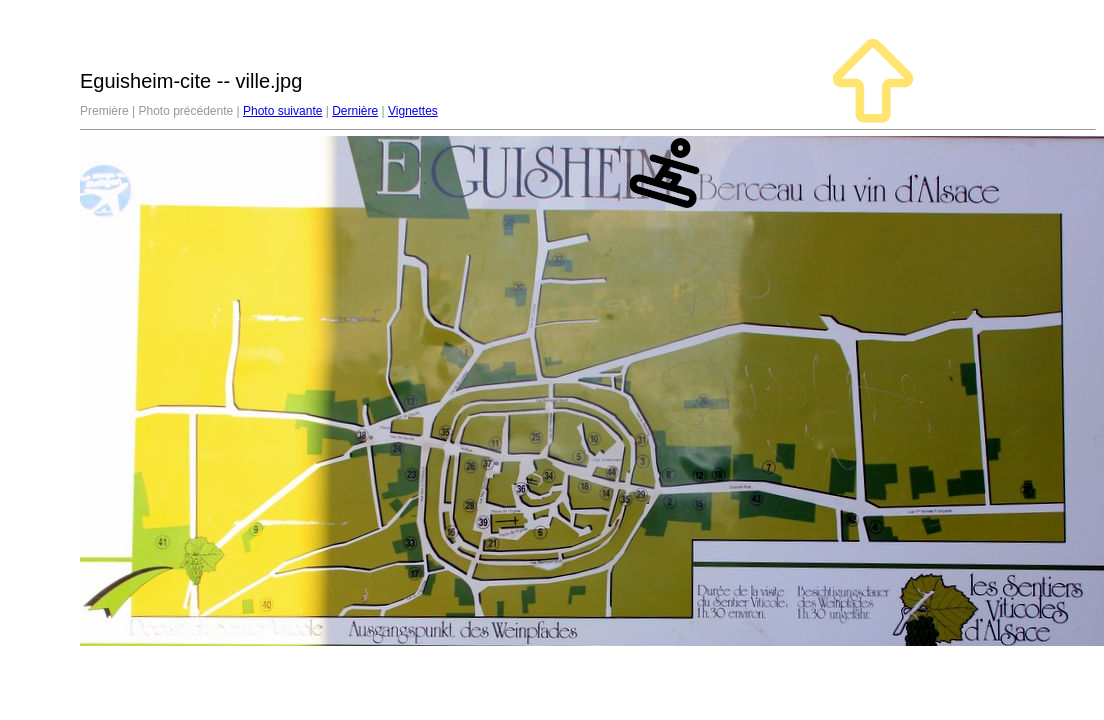 Image resolution: width=1104 pixels, height=720 pixels. What do you see at coordinates (873, 83) in the screenshot?
I see `upvote or like content` at bounding box center [873, 83].